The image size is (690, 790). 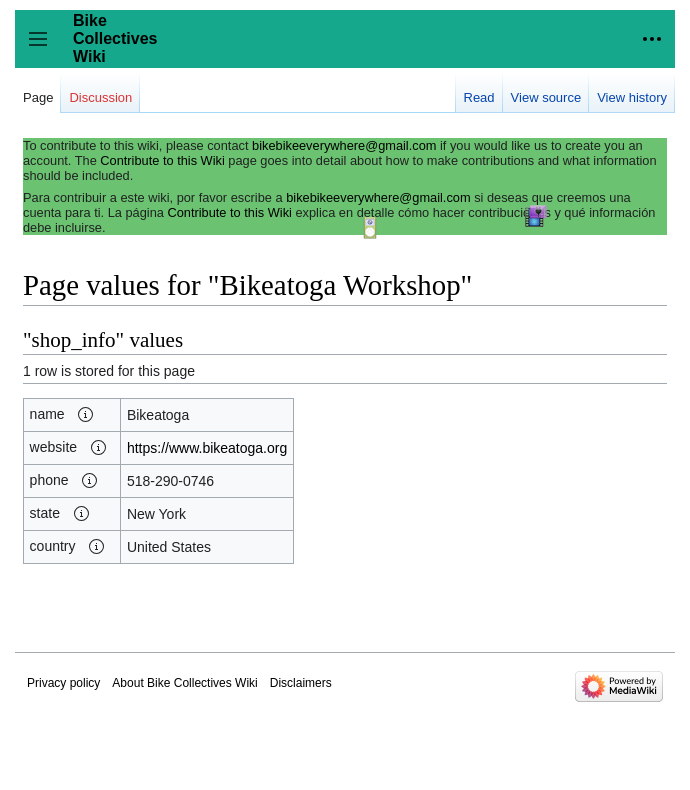 What do you see at coordinates (536, 216) in the screenshot?
I see `access third-party video filters or plugins` at bounding box center [536, 216].